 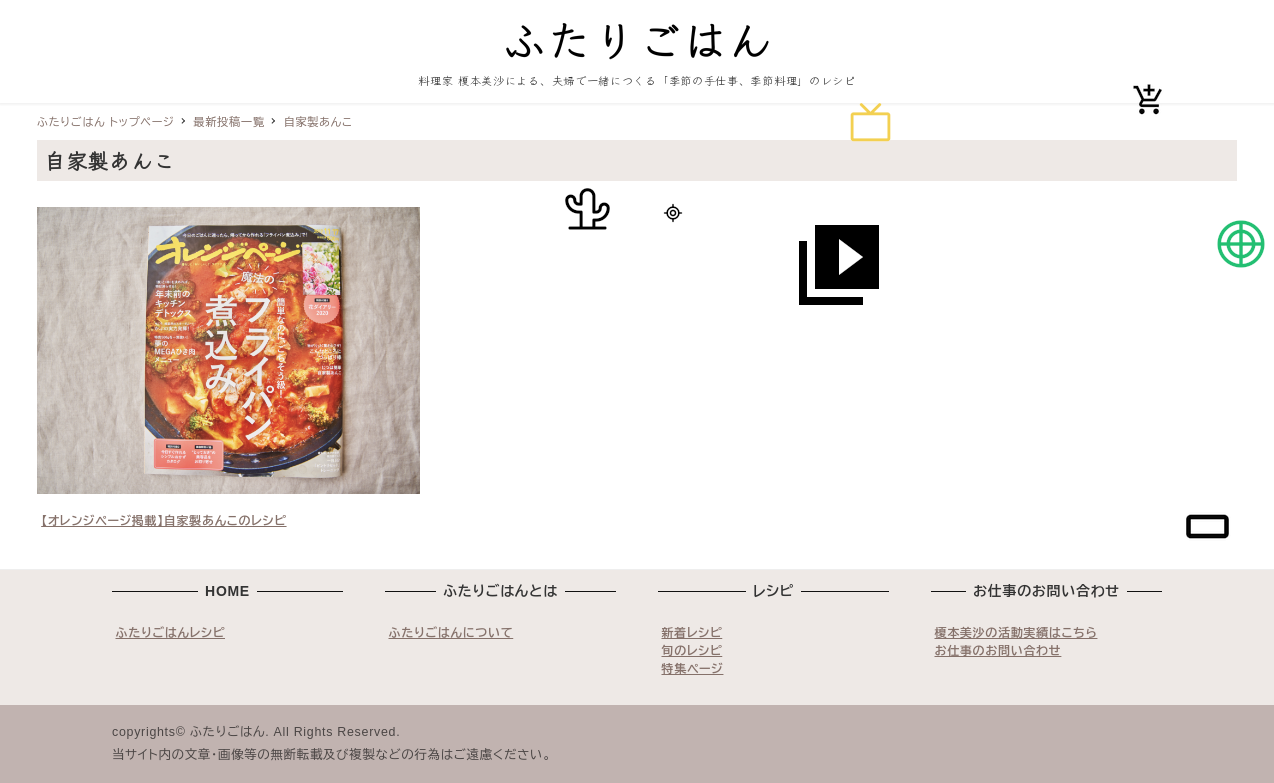 I want to click on access your video library, so click(x=839, y=265).